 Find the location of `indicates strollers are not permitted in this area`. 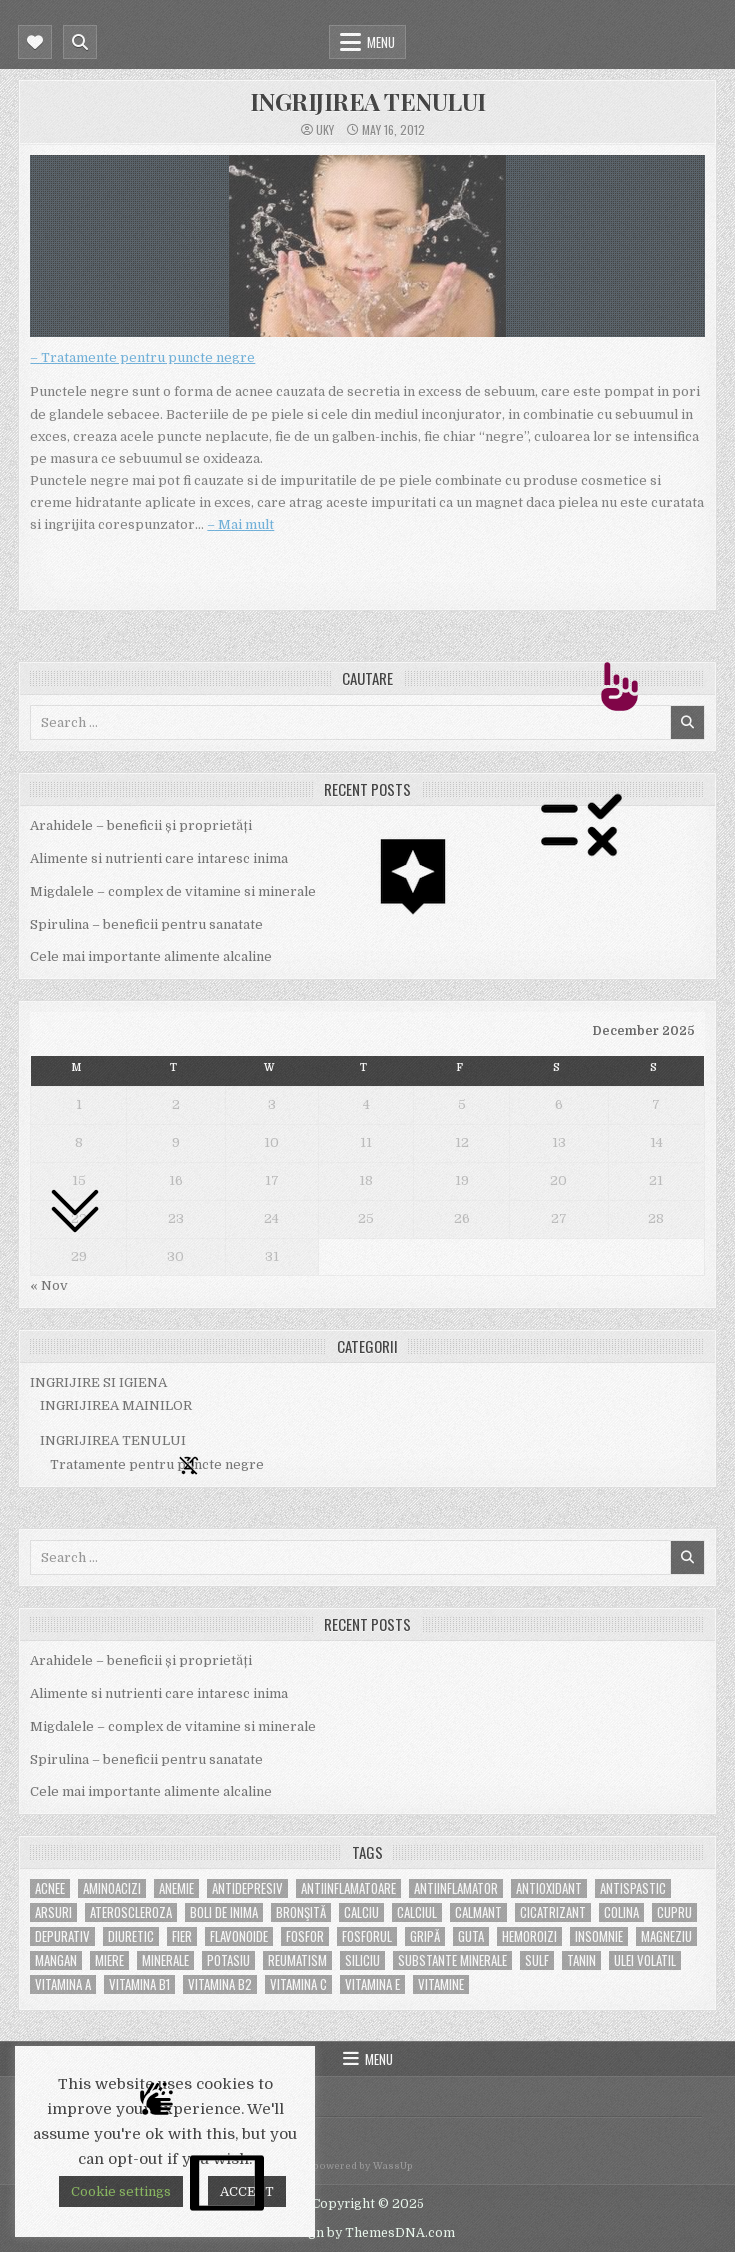

indicates strollers are not permitted in this area is located at coordinates (189, 1465).